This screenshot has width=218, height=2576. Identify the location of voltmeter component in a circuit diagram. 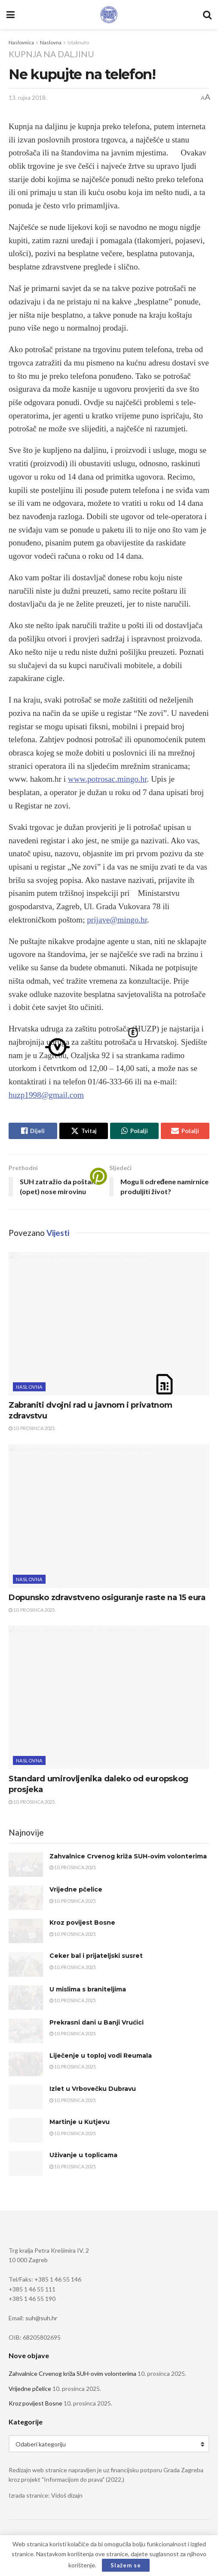
(57, 1047).